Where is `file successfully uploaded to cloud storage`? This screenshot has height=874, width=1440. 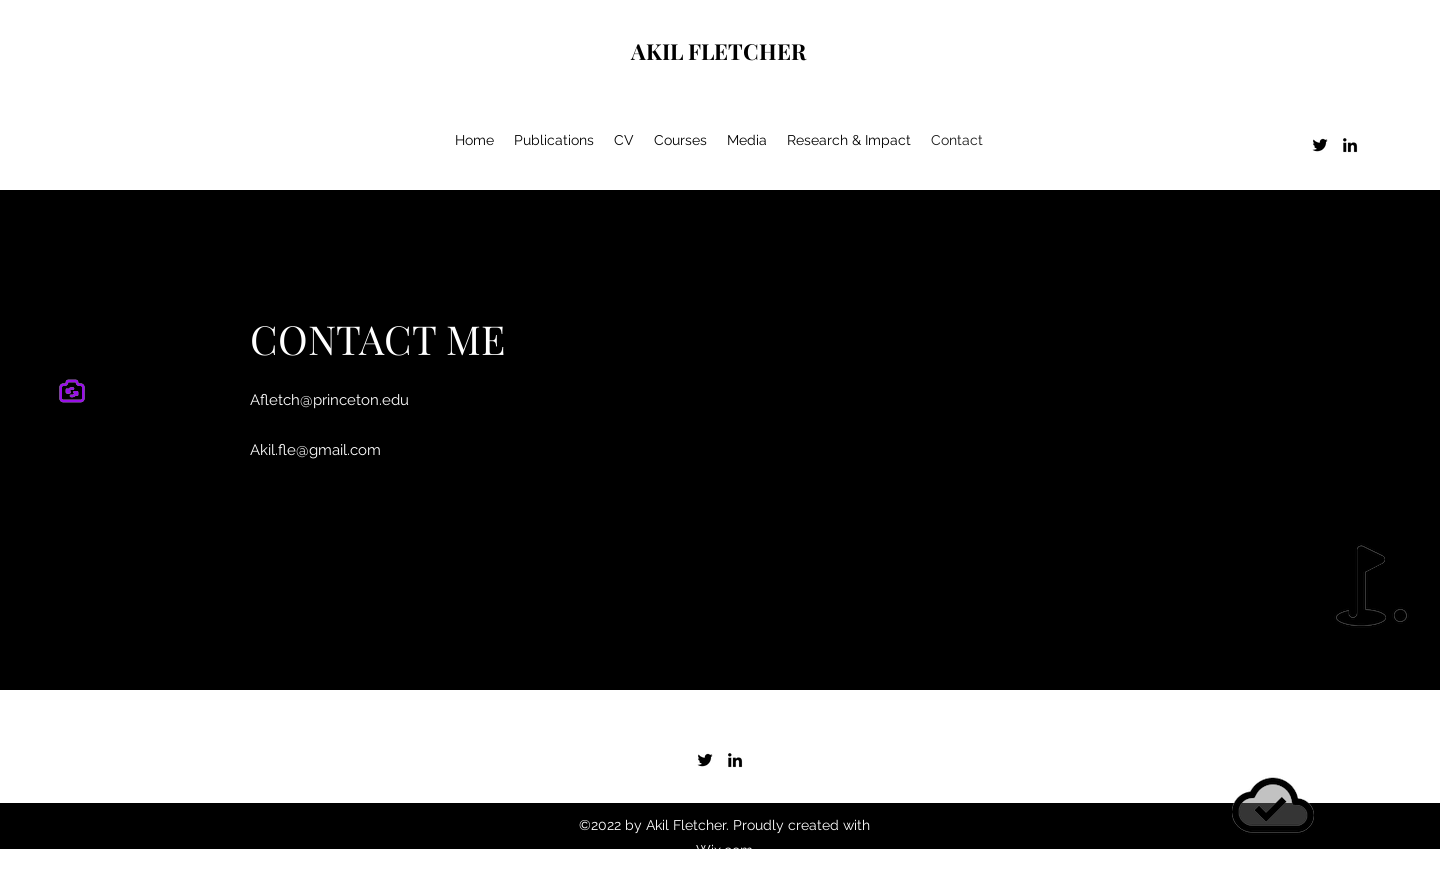
file successfully uploaded to cloud storage is located at coordinates (1273, 805).